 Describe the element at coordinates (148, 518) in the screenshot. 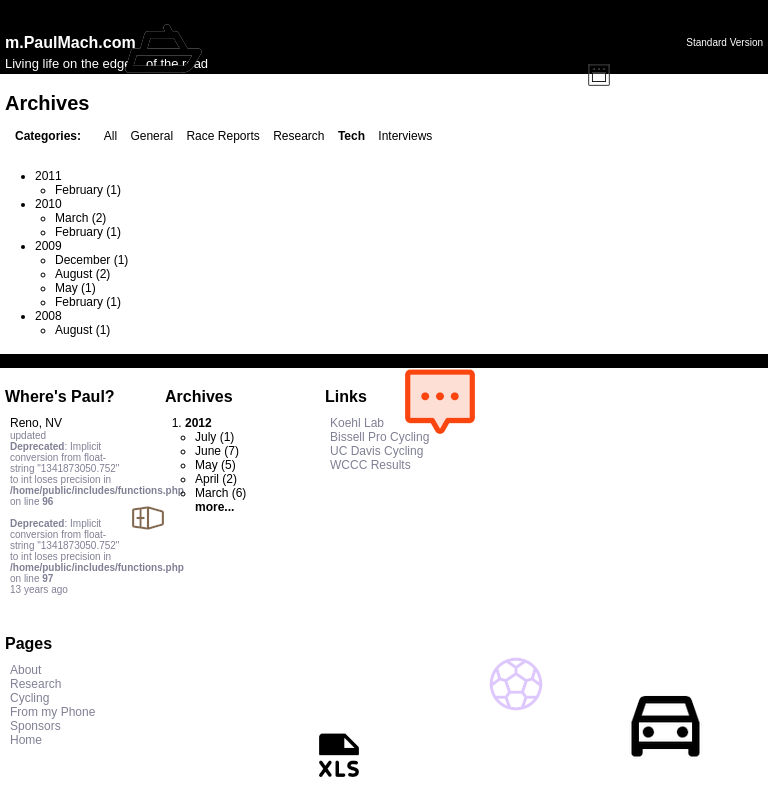

I see `view shipping or freight details` at that location.